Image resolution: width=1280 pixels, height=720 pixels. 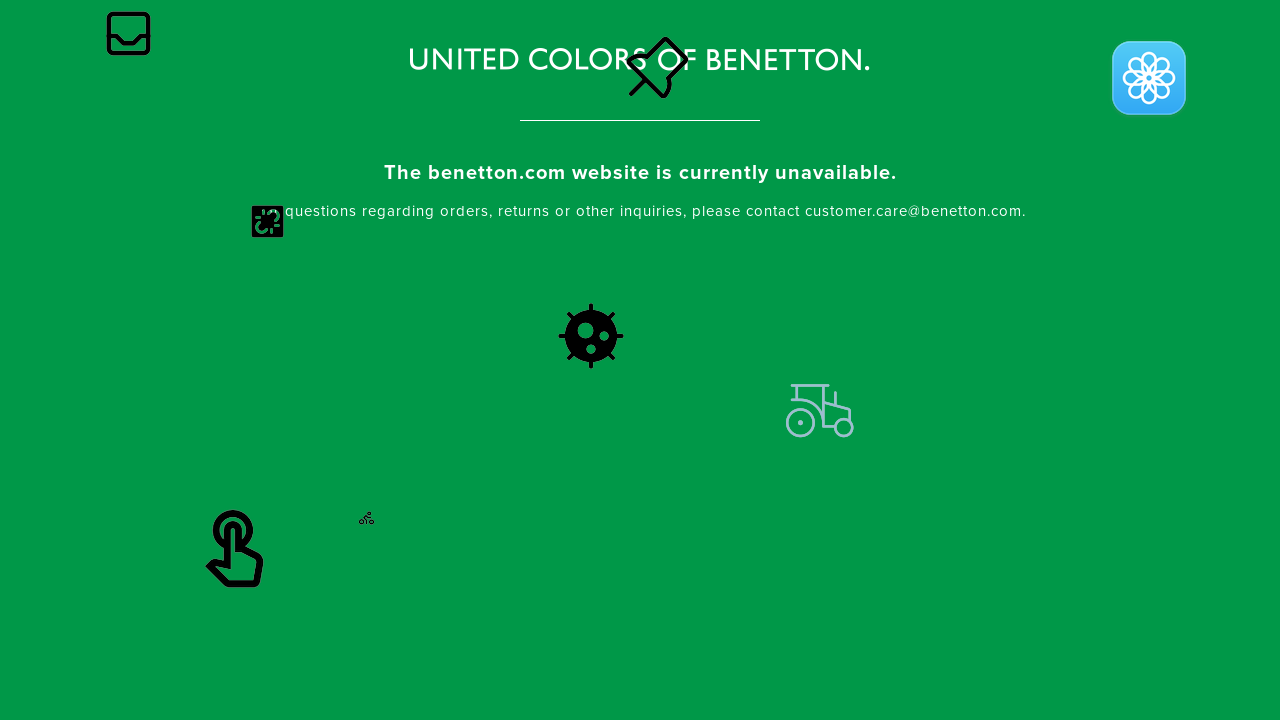 I want to click on view your inbox messages, so click(x=128, y=33).